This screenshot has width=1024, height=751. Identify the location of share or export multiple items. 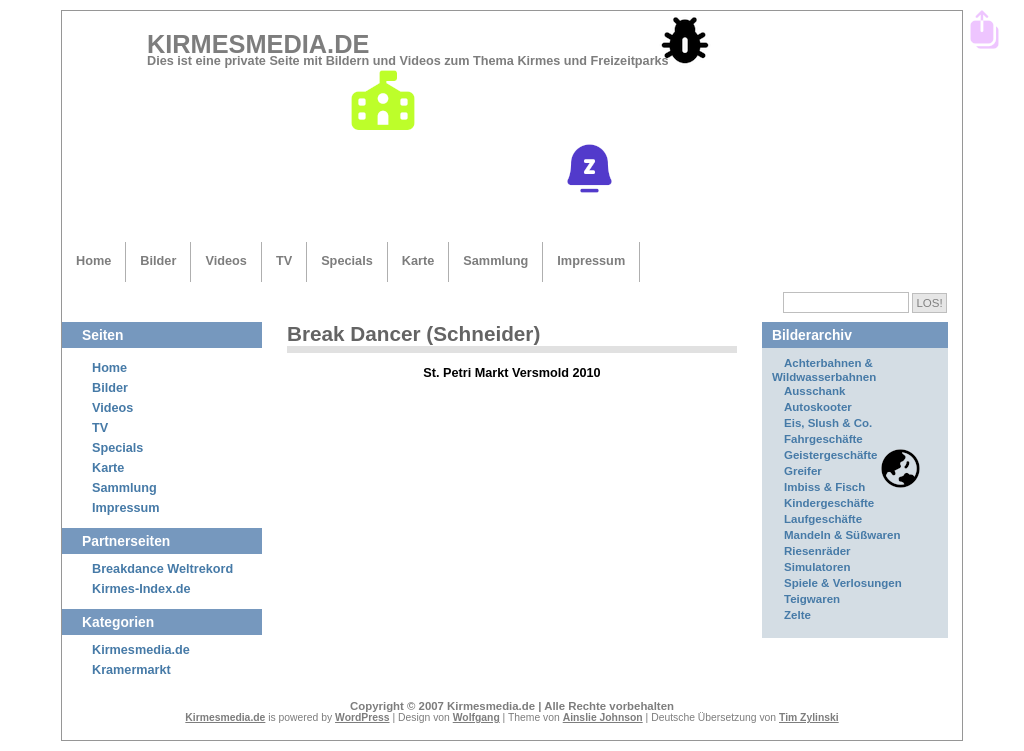
(984, 29).